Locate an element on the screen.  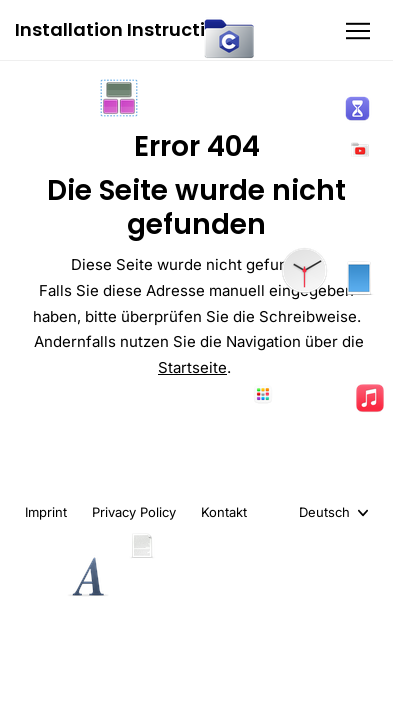
select all items in the current view is located at coordinates (119, 98).